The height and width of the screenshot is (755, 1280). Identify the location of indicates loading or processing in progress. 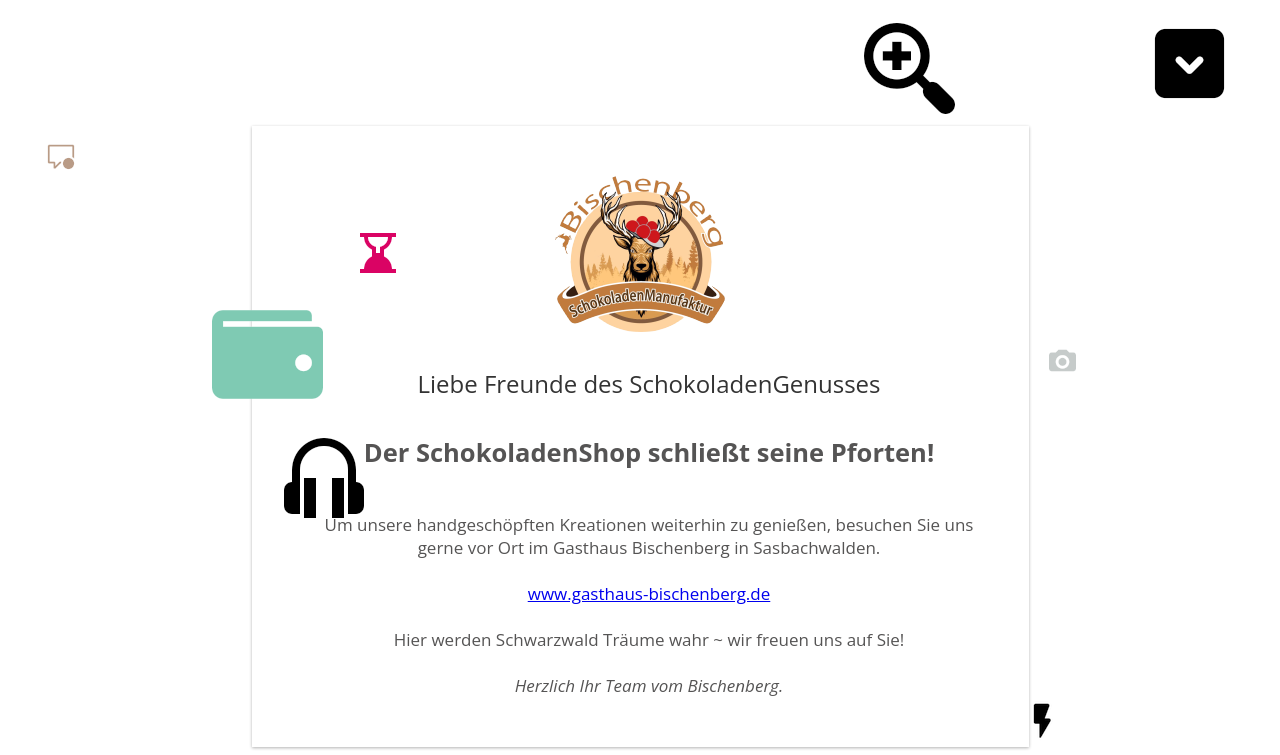
(378, 253).